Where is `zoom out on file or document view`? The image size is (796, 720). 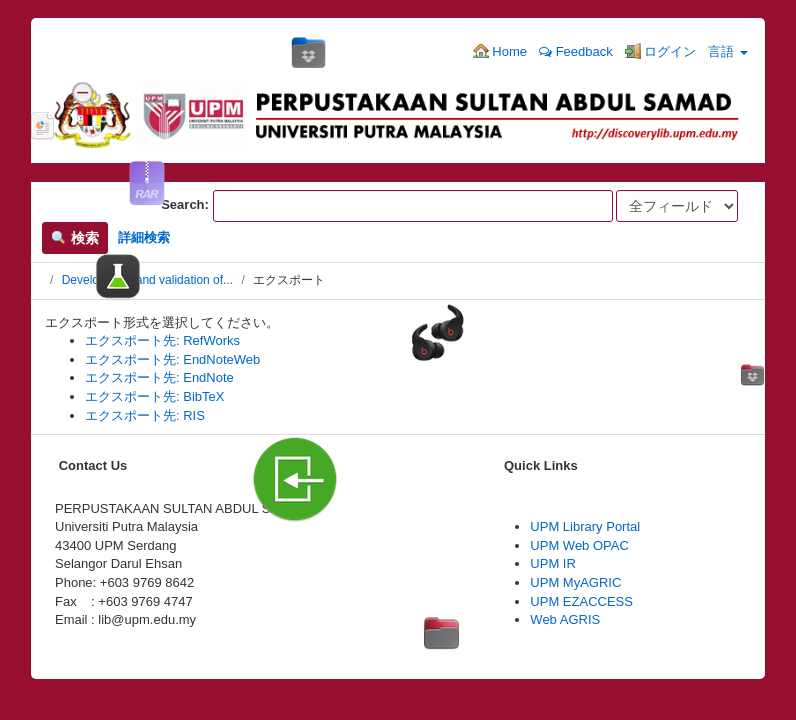
zoom out on file or document view is located at coordinates (84, 94).